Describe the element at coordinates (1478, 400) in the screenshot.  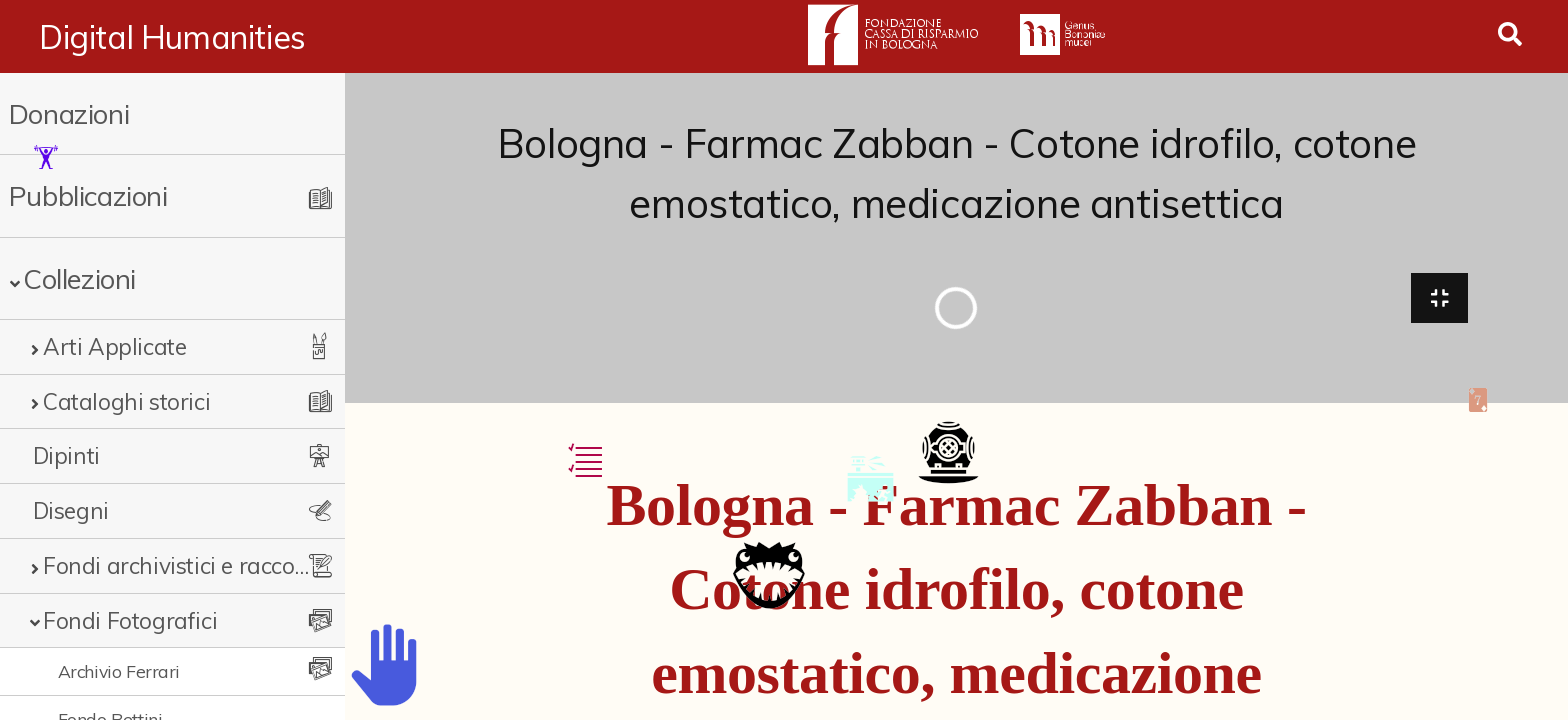
I see `seven of diamonds playing card` at that location.